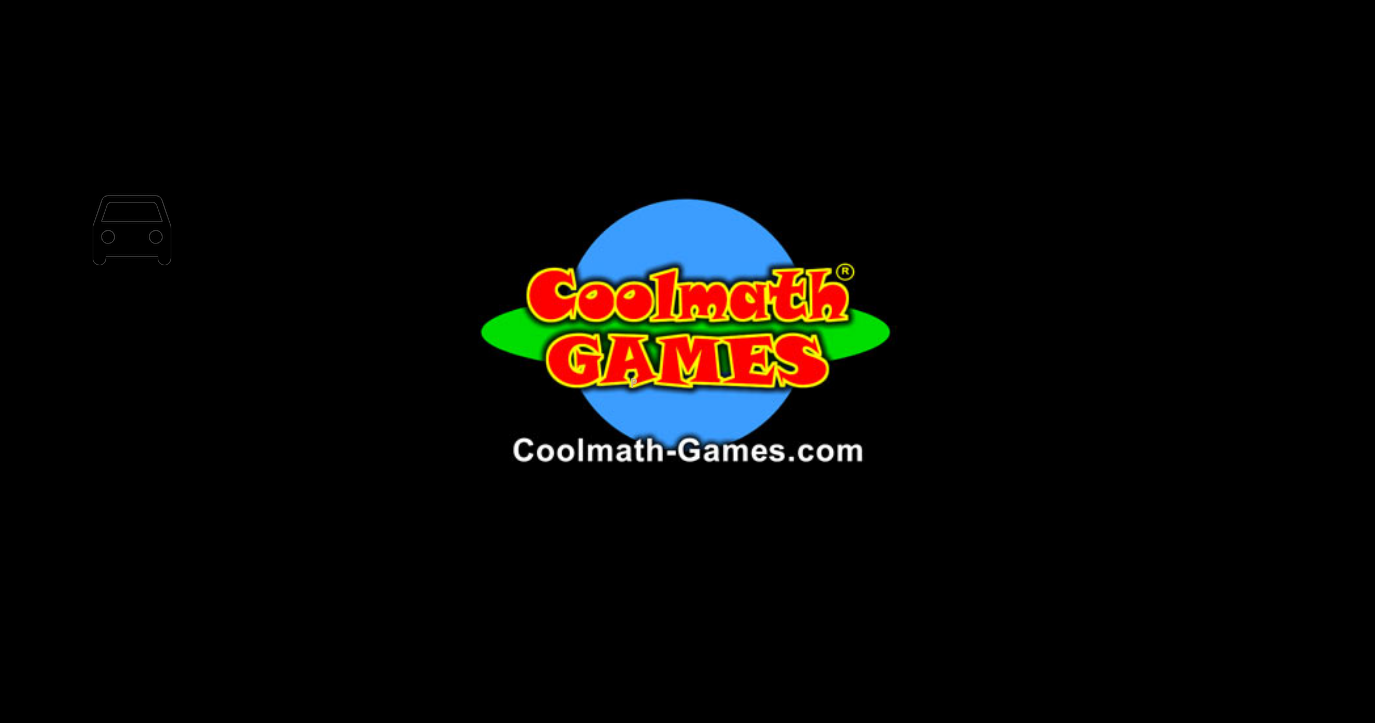 Image resolution: width=1375 pixels, height=723 pixels. Describe the element at coordinates (634, 383) in the screenshot. I see `indicates parking availability or location` at that location.